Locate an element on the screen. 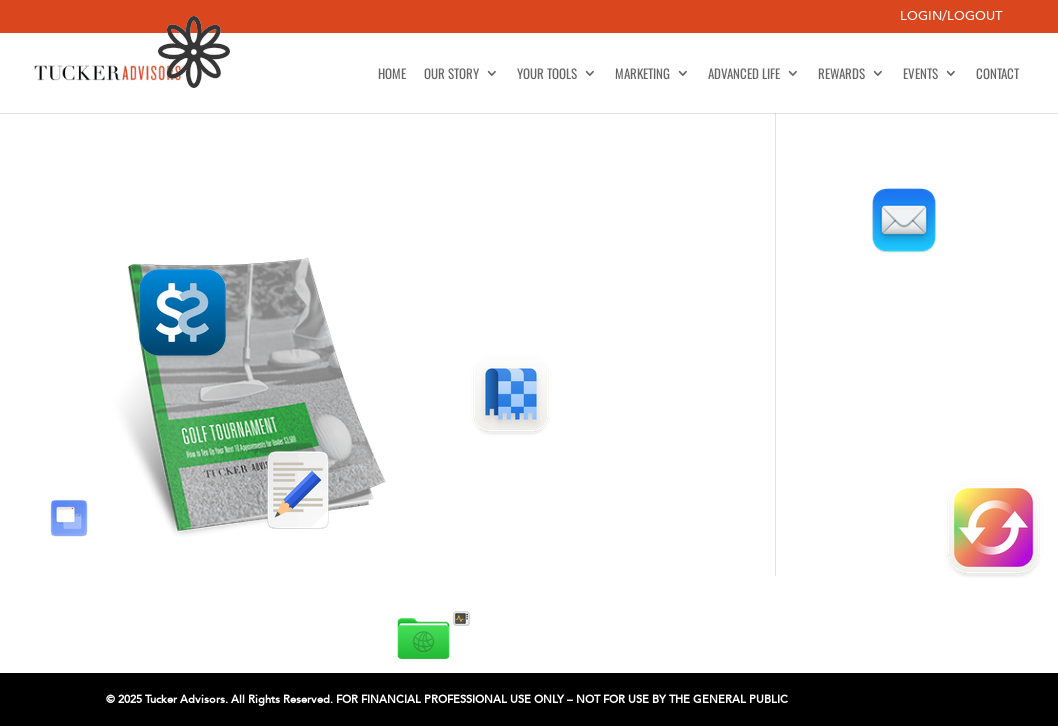 The image size is (1058, 726). open gedit text editor is located at coordinates (298, 490).